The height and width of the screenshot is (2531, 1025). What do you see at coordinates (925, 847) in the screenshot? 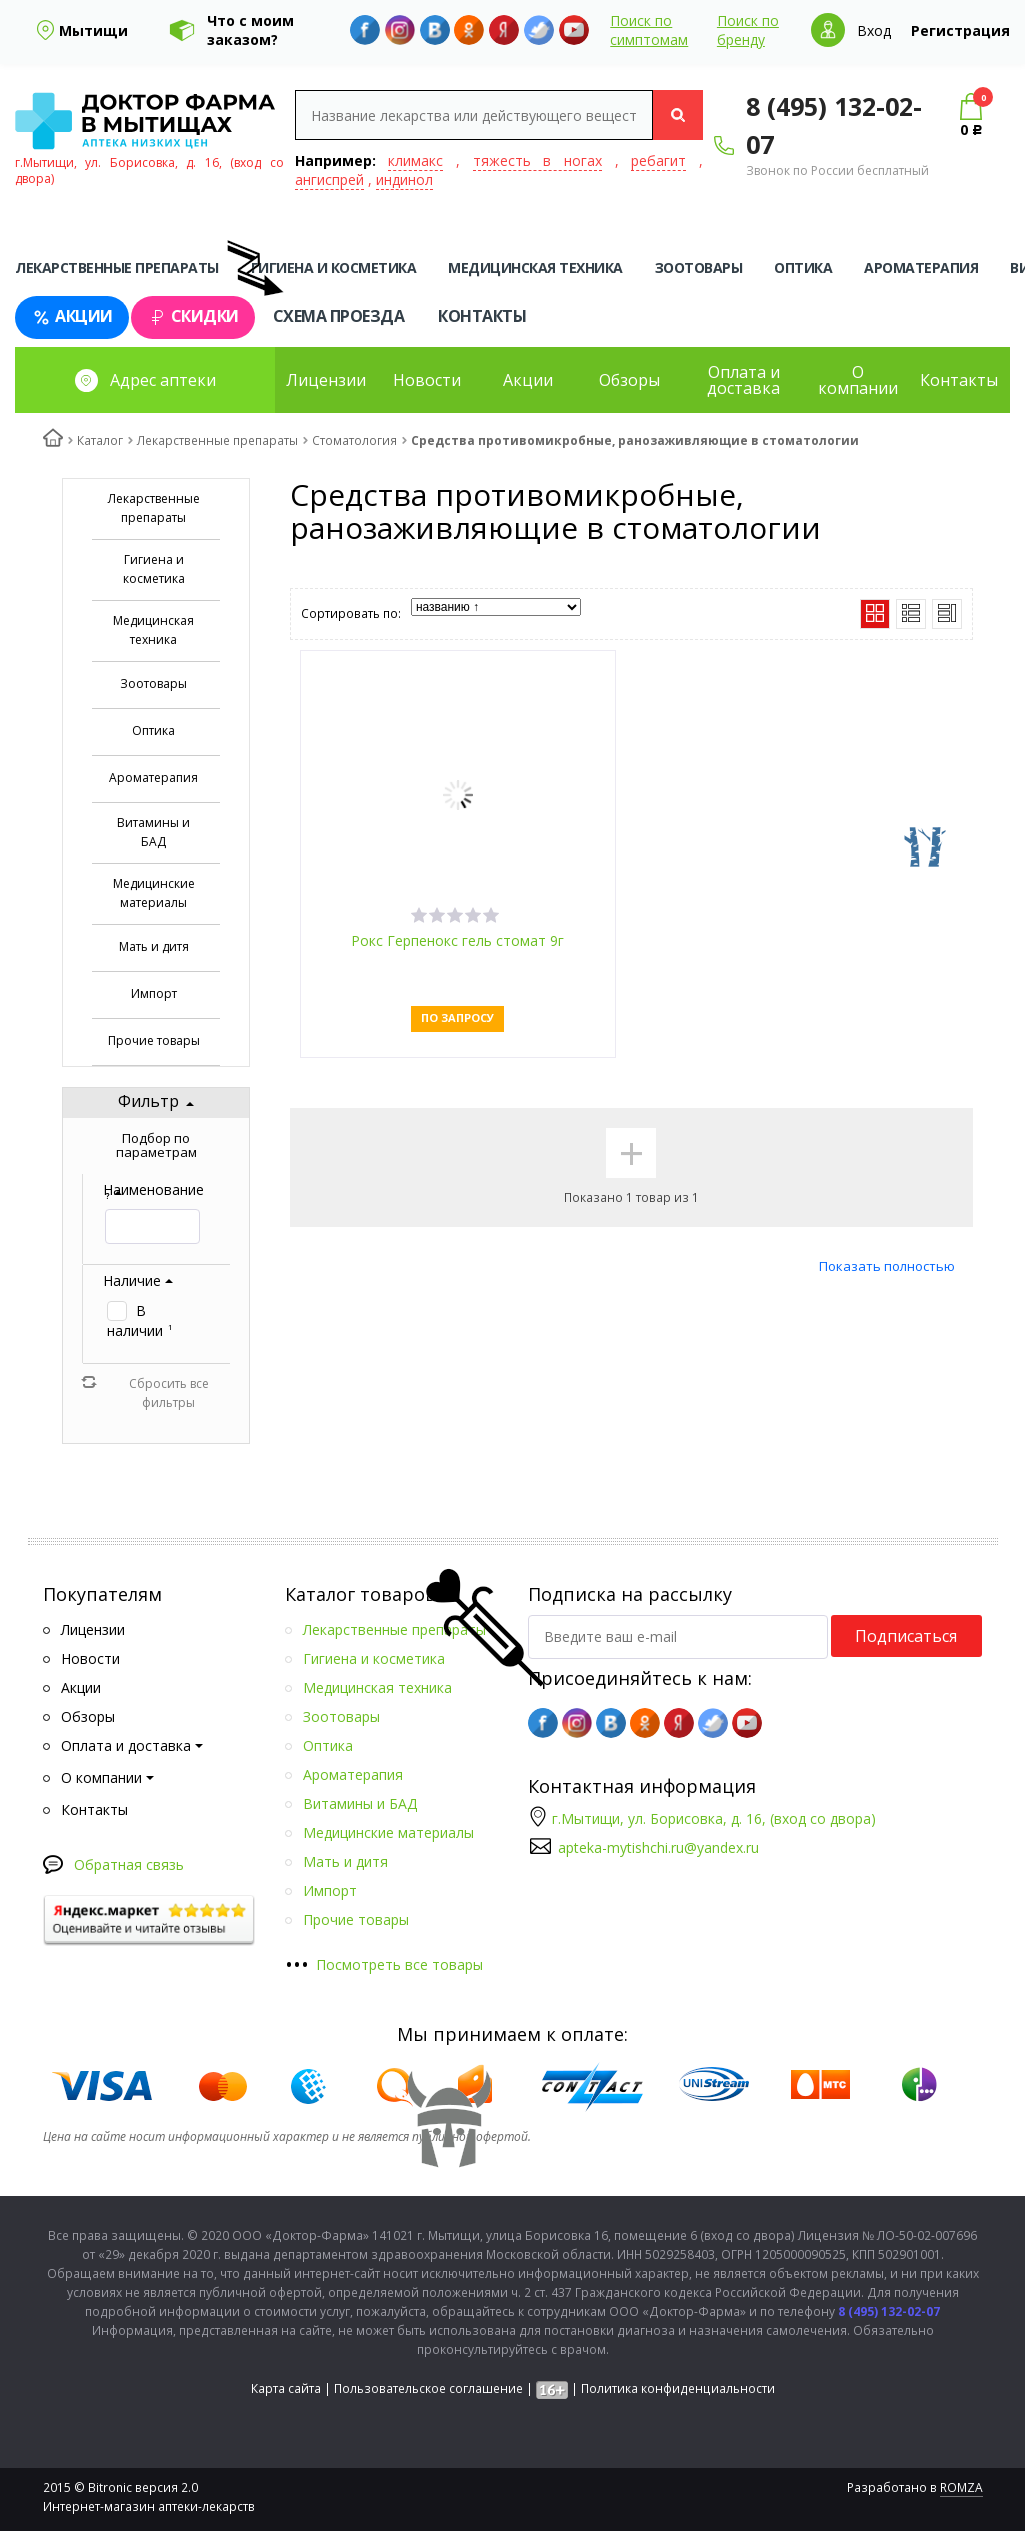
I see `access forest or nature-themed game area` at bounding box center [925, 847].